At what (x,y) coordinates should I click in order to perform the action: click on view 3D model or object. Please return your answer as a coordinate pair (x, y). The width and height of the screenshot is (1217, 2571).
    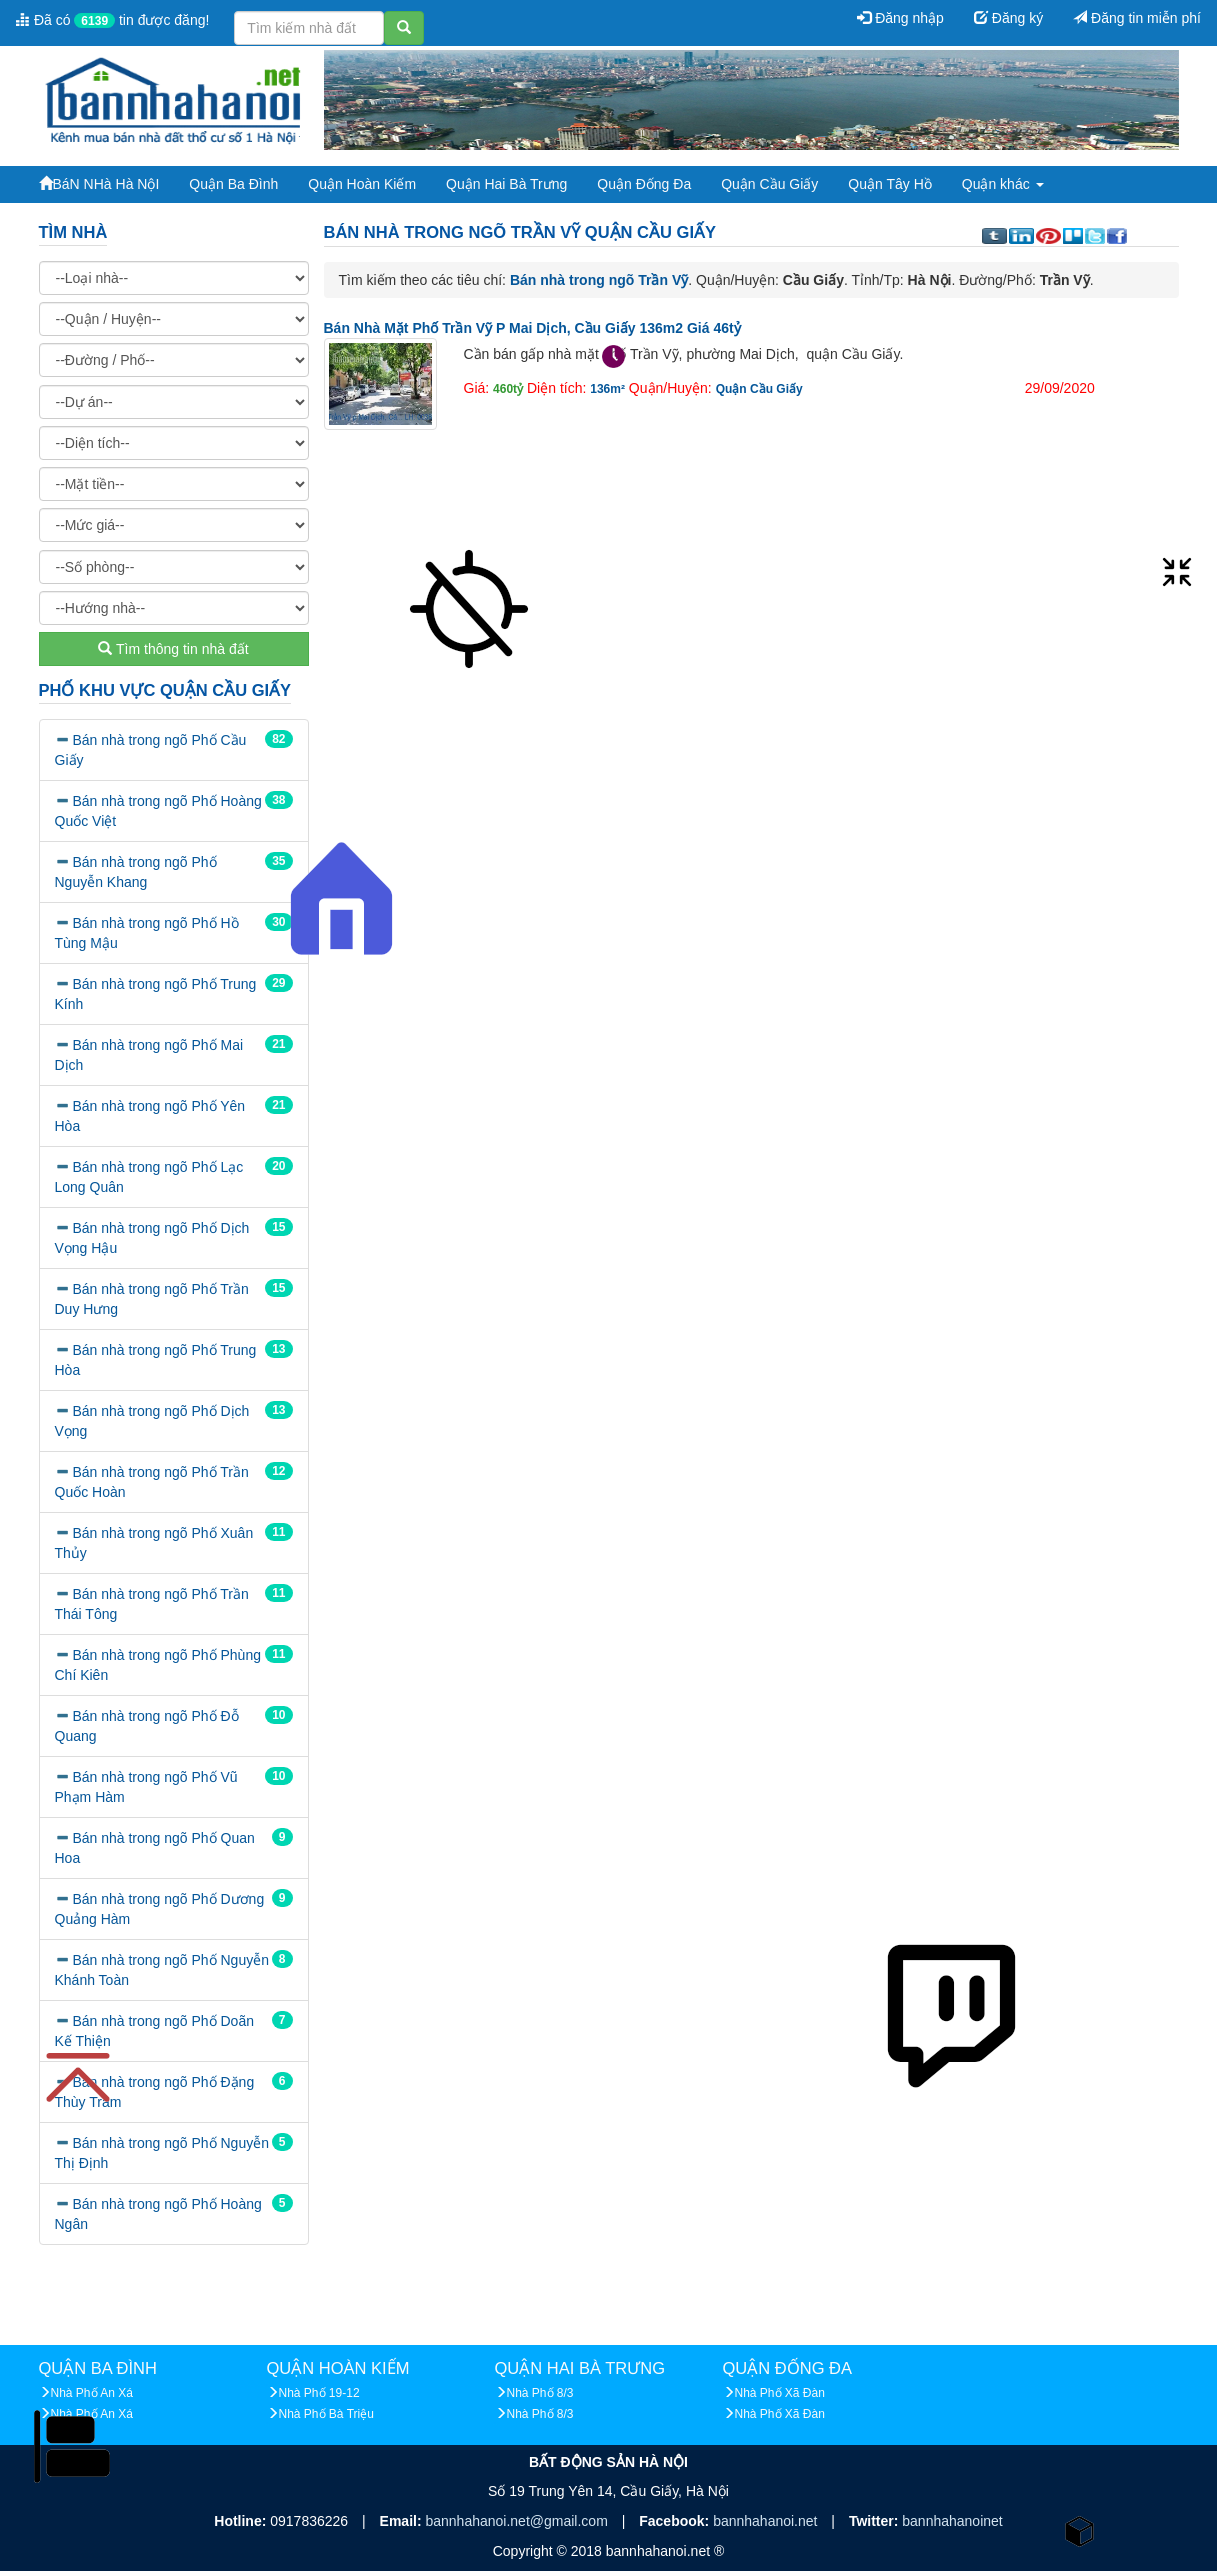
    Looking at the image, I should click on (1079, 2531).